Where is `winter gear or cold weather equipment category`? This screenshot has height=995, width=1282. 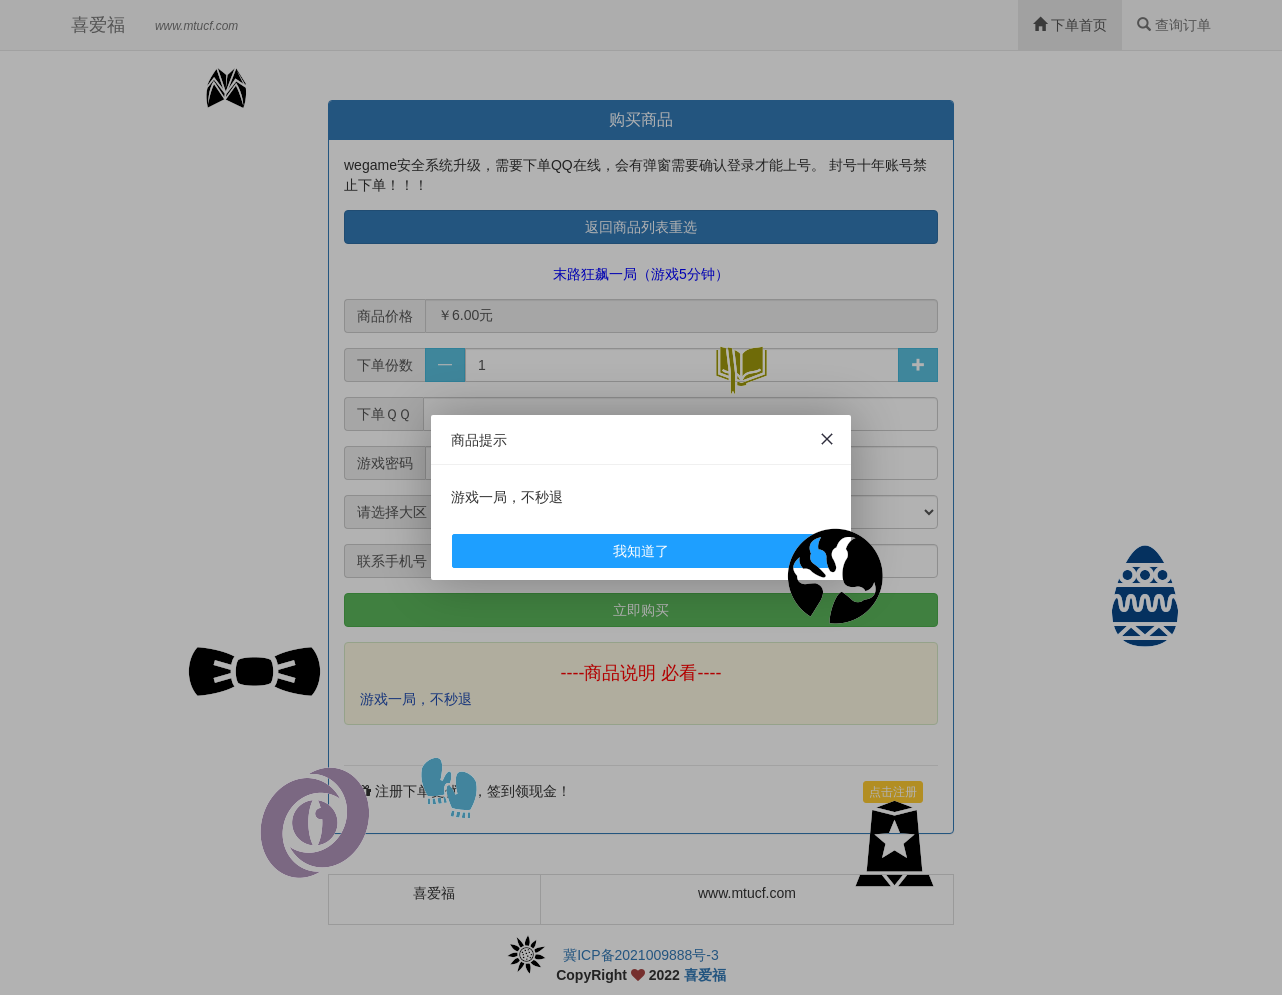 winter gear or cold weather equipment category is located at coordinates (449, 788).